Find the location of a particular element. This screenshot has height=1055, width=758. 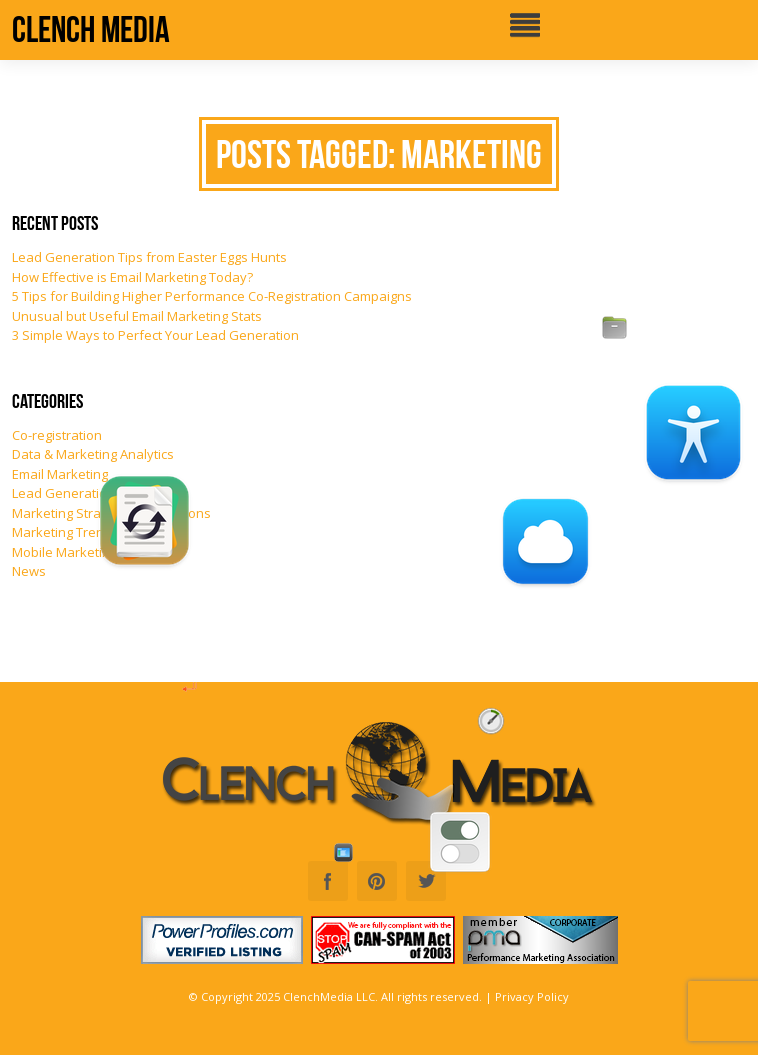

reply to all recipients of an email is located at coordinates (189, 687).